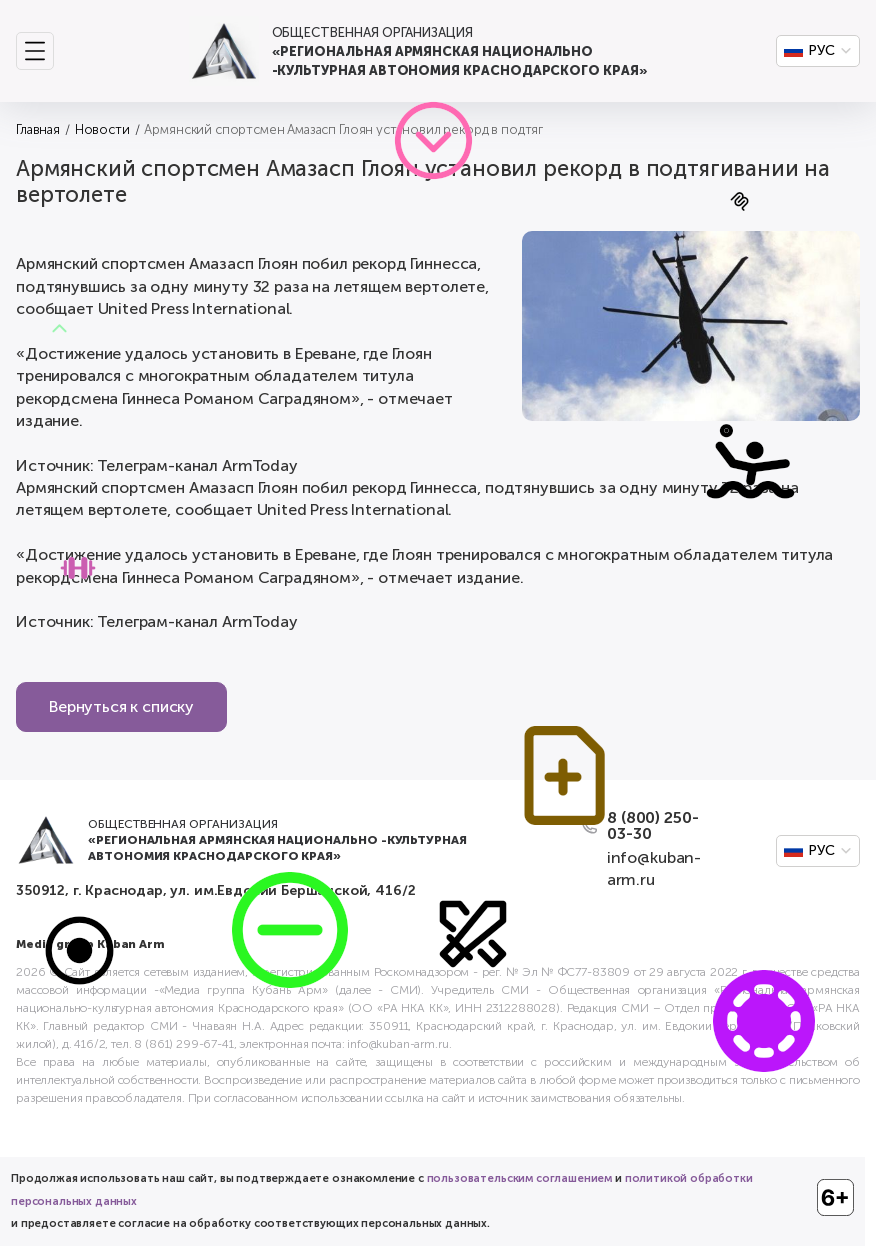 This screenshot has width=876, height=1246. Describe the element at coordinates (79, 950) in the screenshot. I see `select this option (radio button)` at that location.